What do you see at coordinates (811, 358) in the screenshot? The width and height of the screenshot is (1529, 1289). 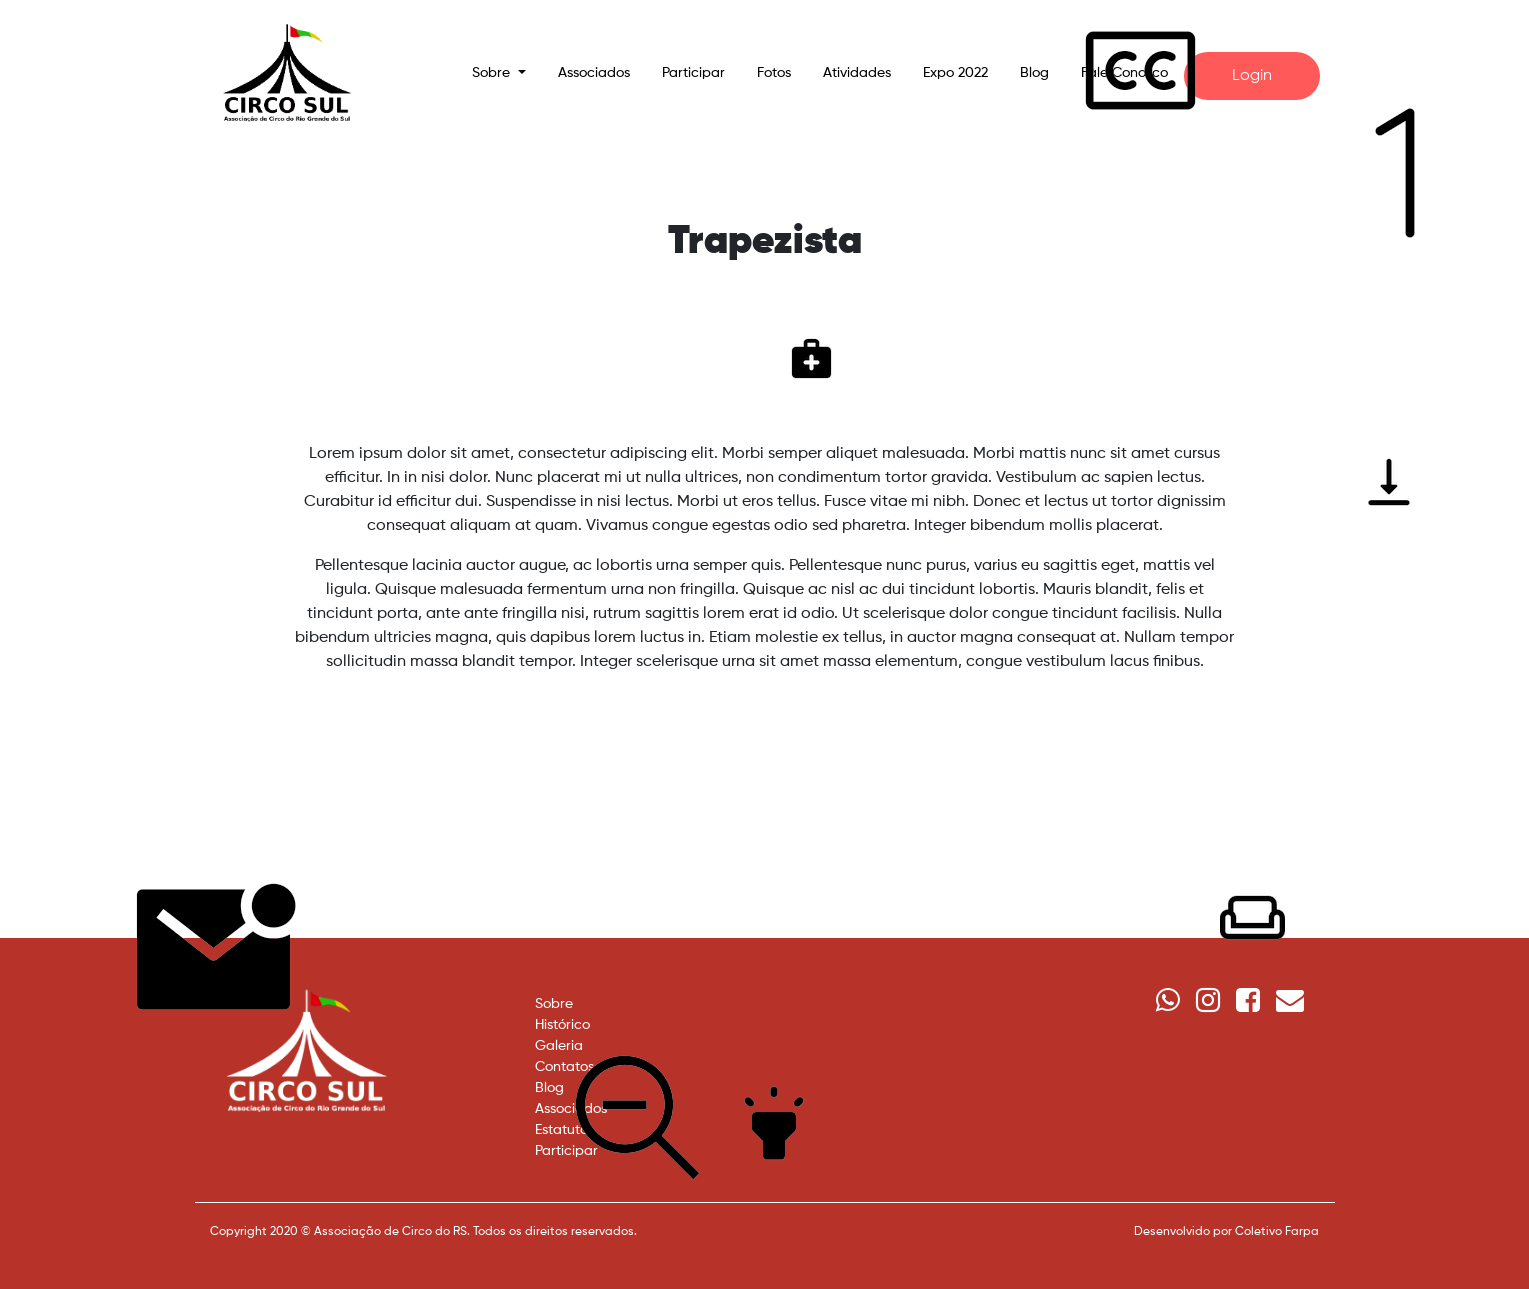 I see `access medical or health services` at bounding box center [811, 358].